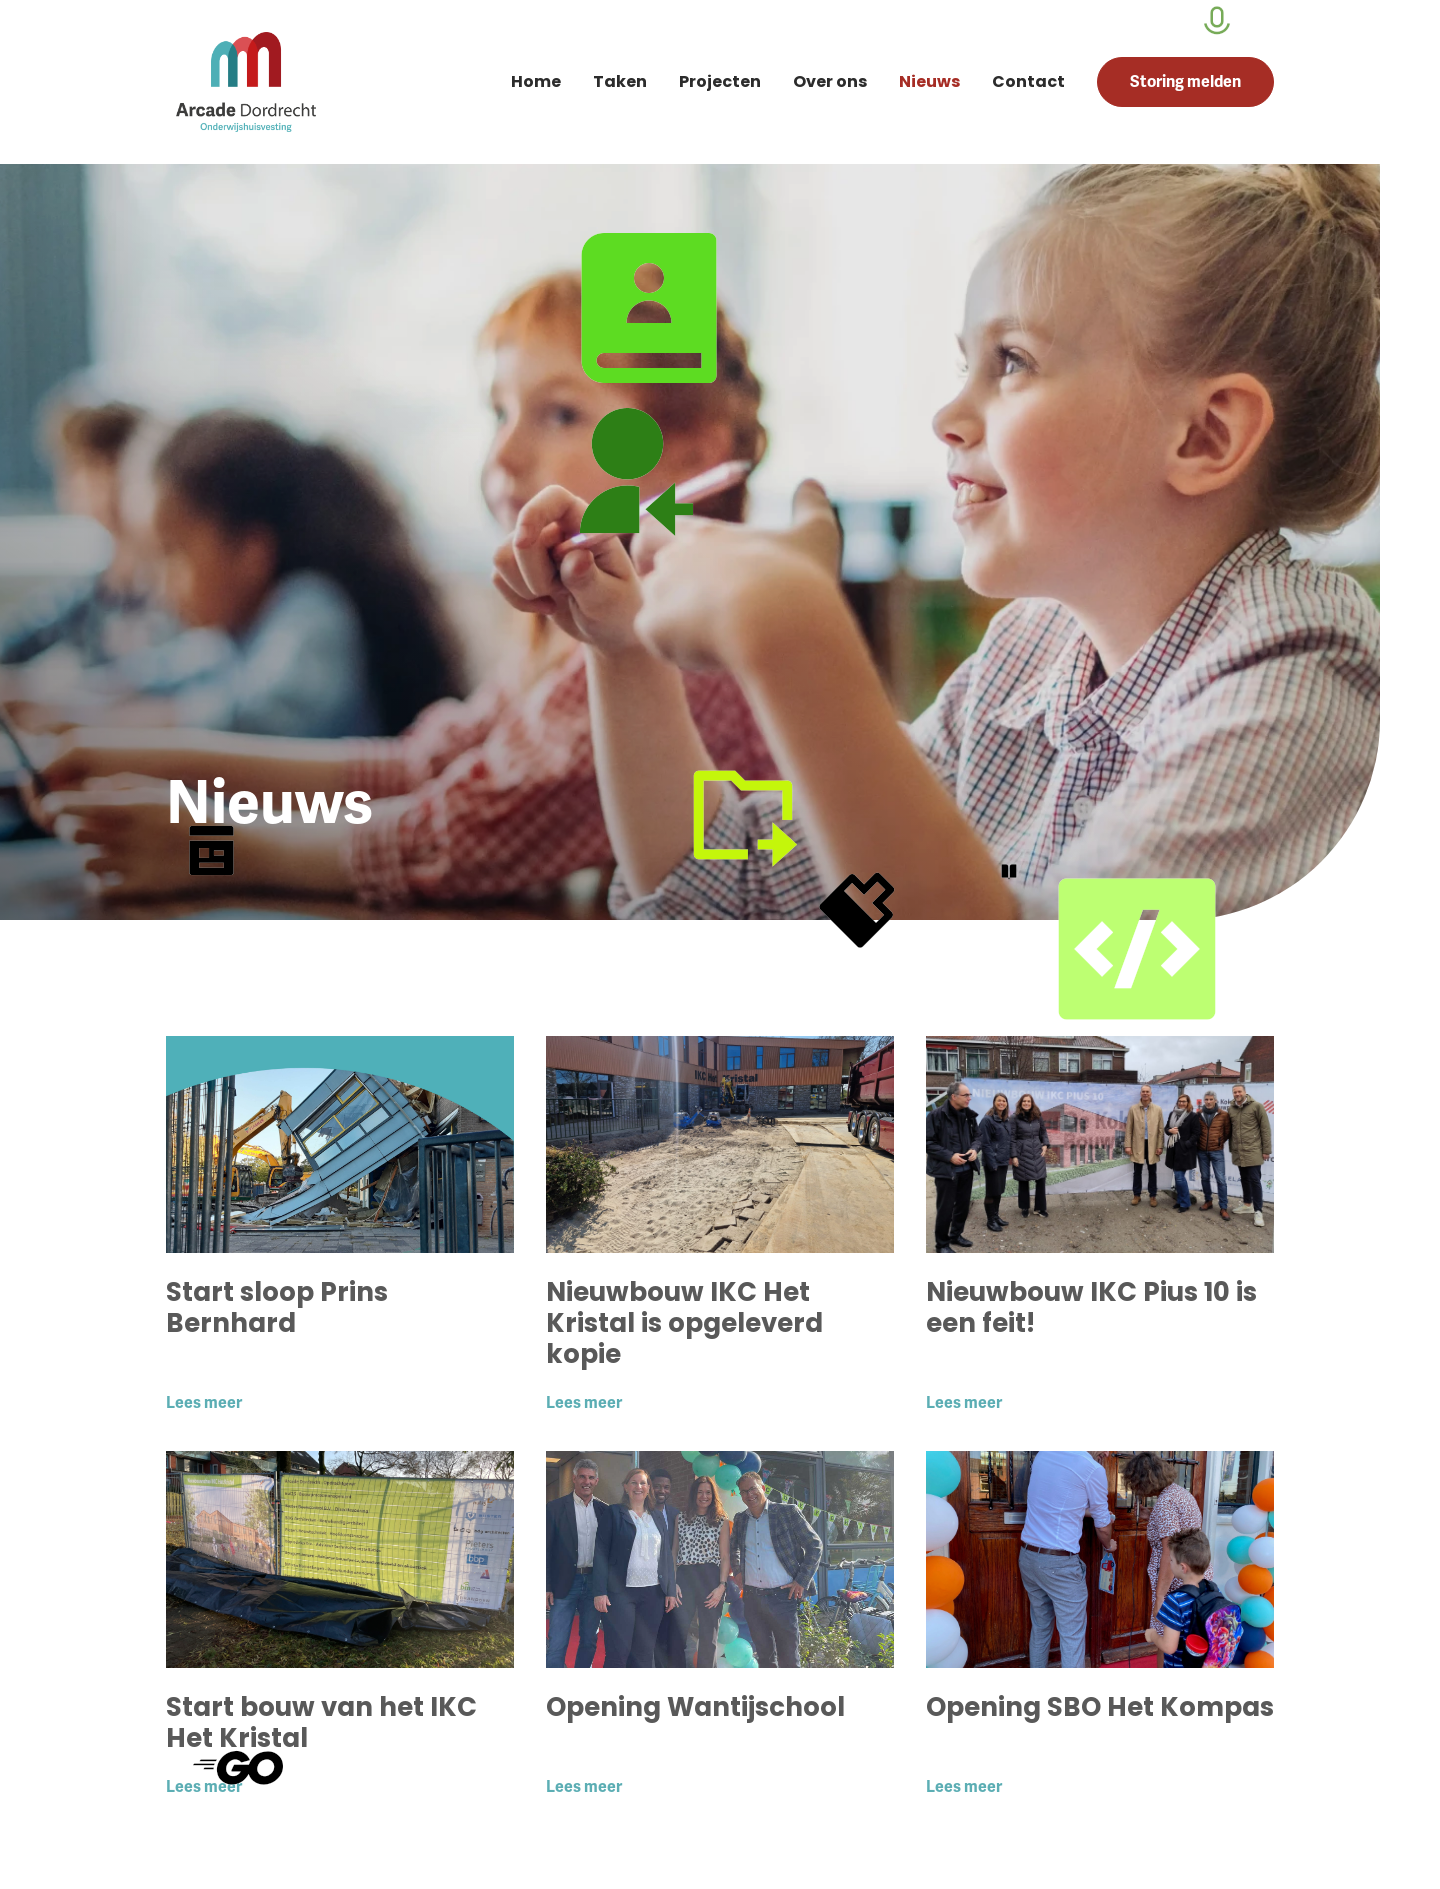 Image resolution: width=1440 pixels, height=1889 pixels. I want to click on access brush or painting tools, so click(859, 908).